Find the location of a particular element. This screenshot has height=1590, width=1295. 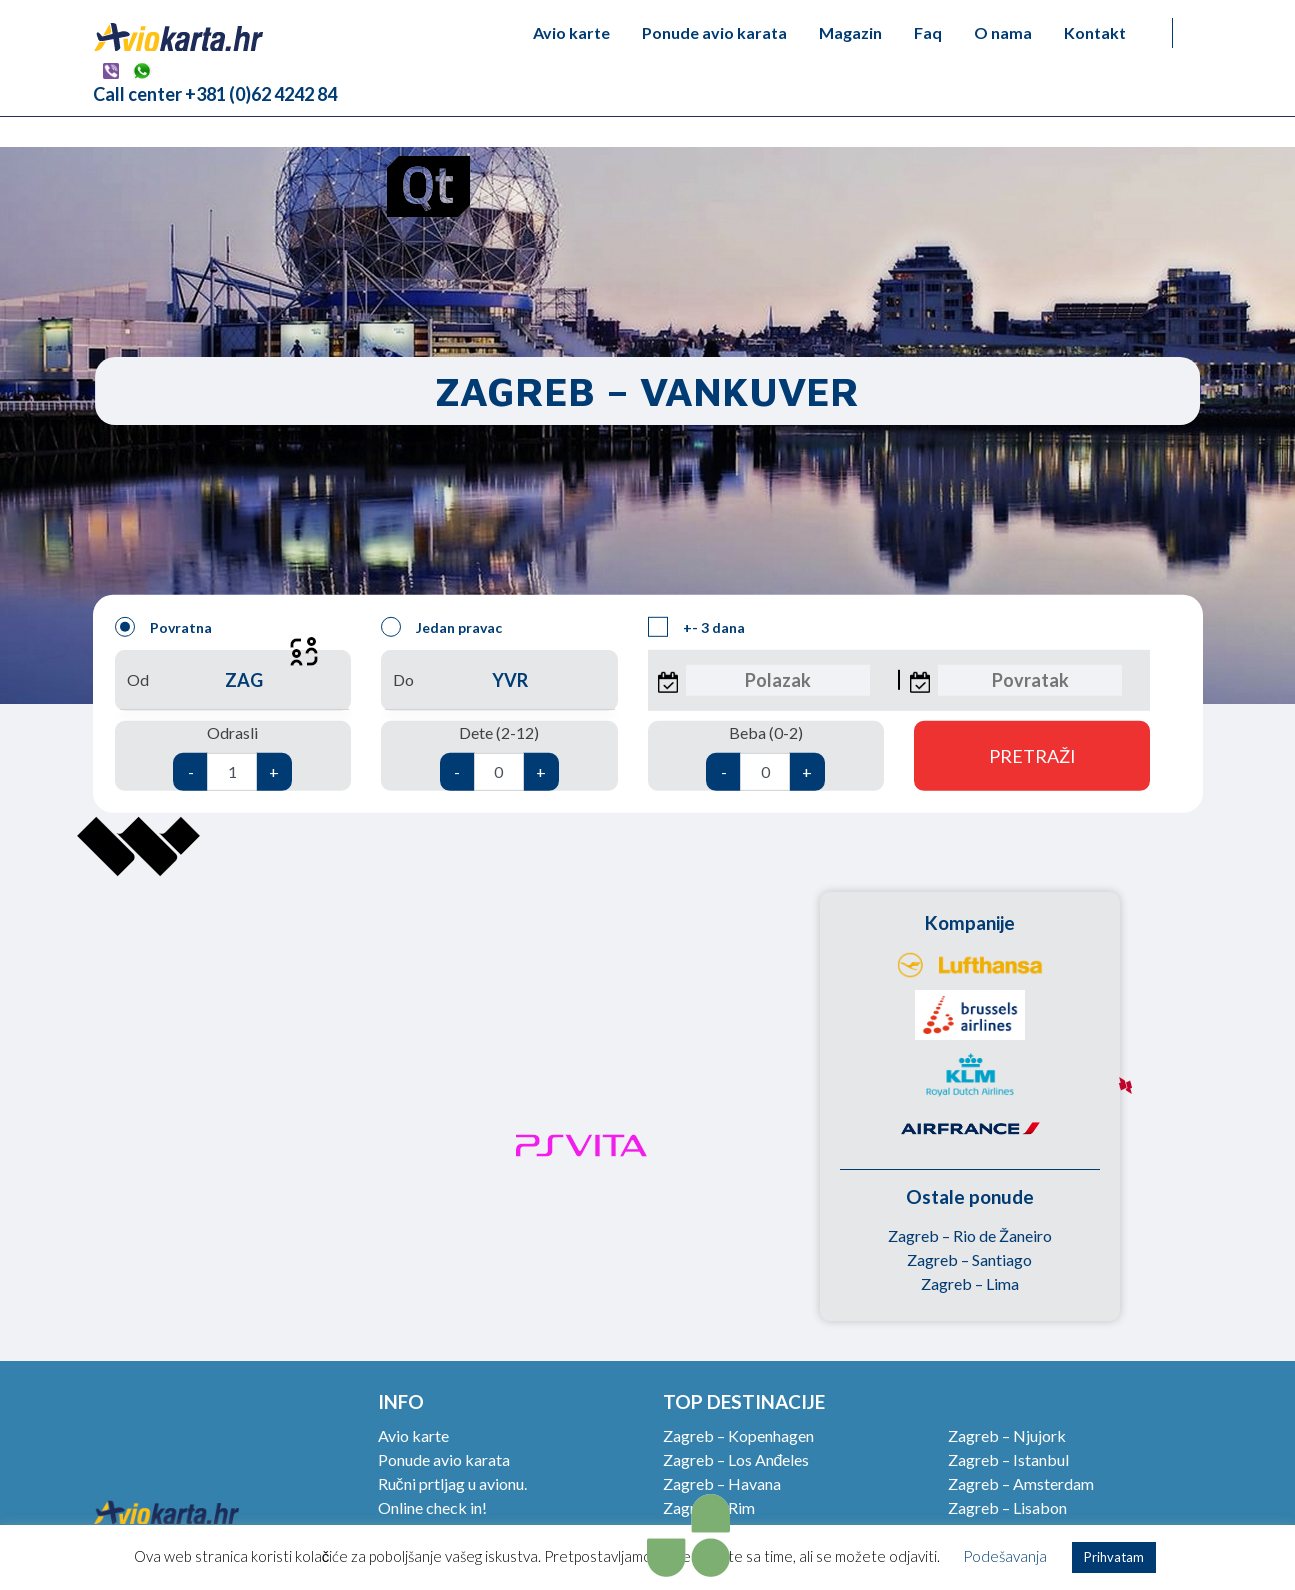

unocss framework logo is located at coordinates (688, 1535).